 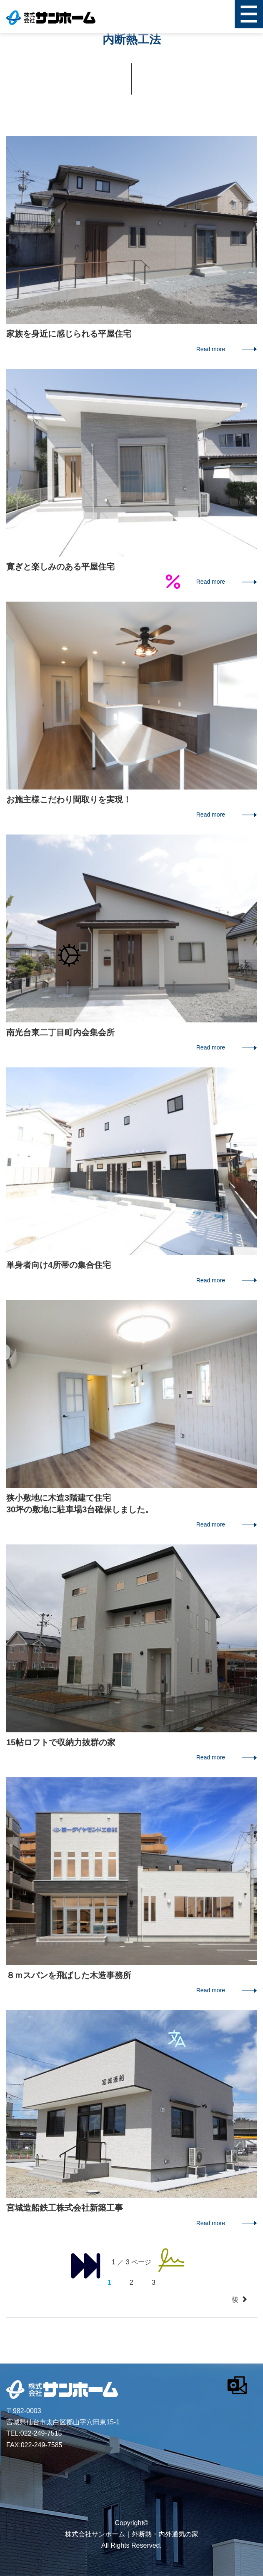 What do you see at coordinates (171, 2260) in the screenshot?
I see `add your signature to a document` at bounding box center [171, 2260].